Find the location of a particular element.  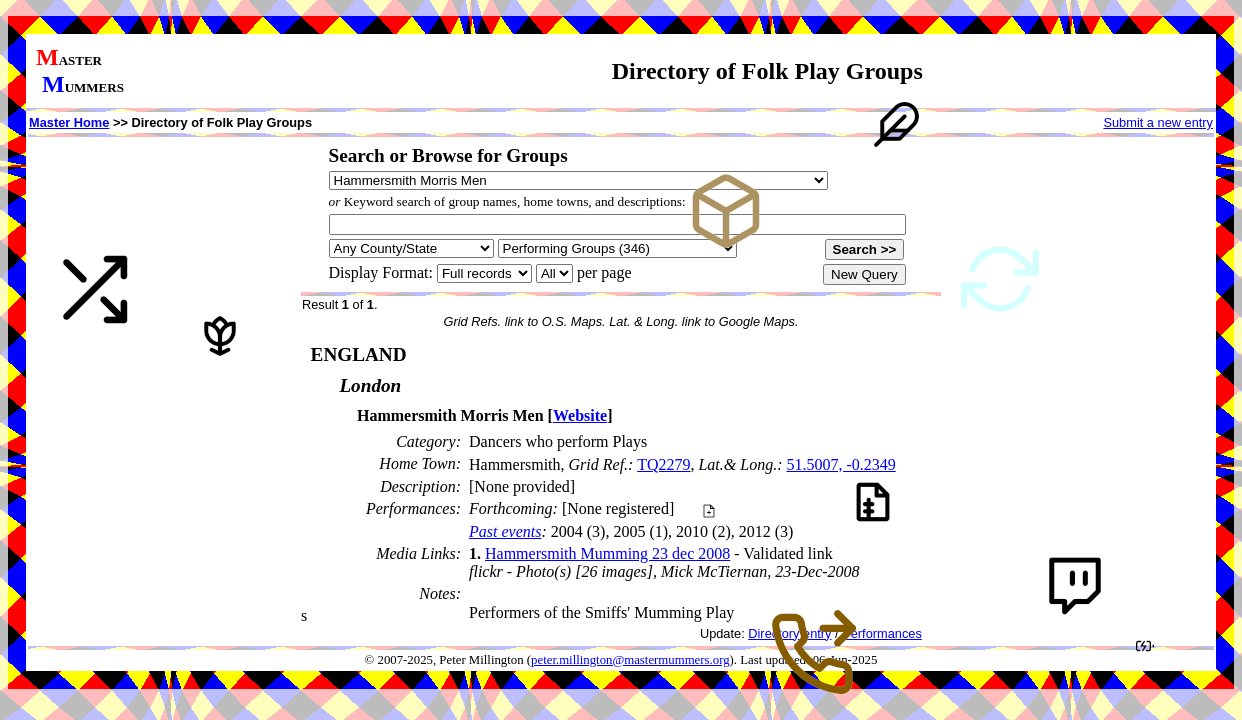

access compressed or archived files is located at coordinates (873, 502).